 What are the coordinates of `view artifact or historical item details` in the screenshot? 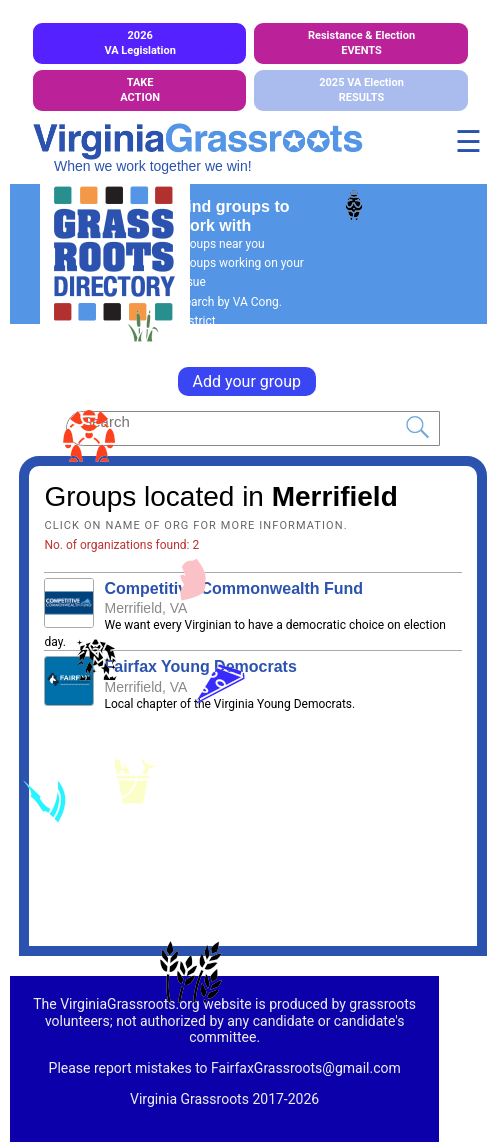 It's located at (354, 205).